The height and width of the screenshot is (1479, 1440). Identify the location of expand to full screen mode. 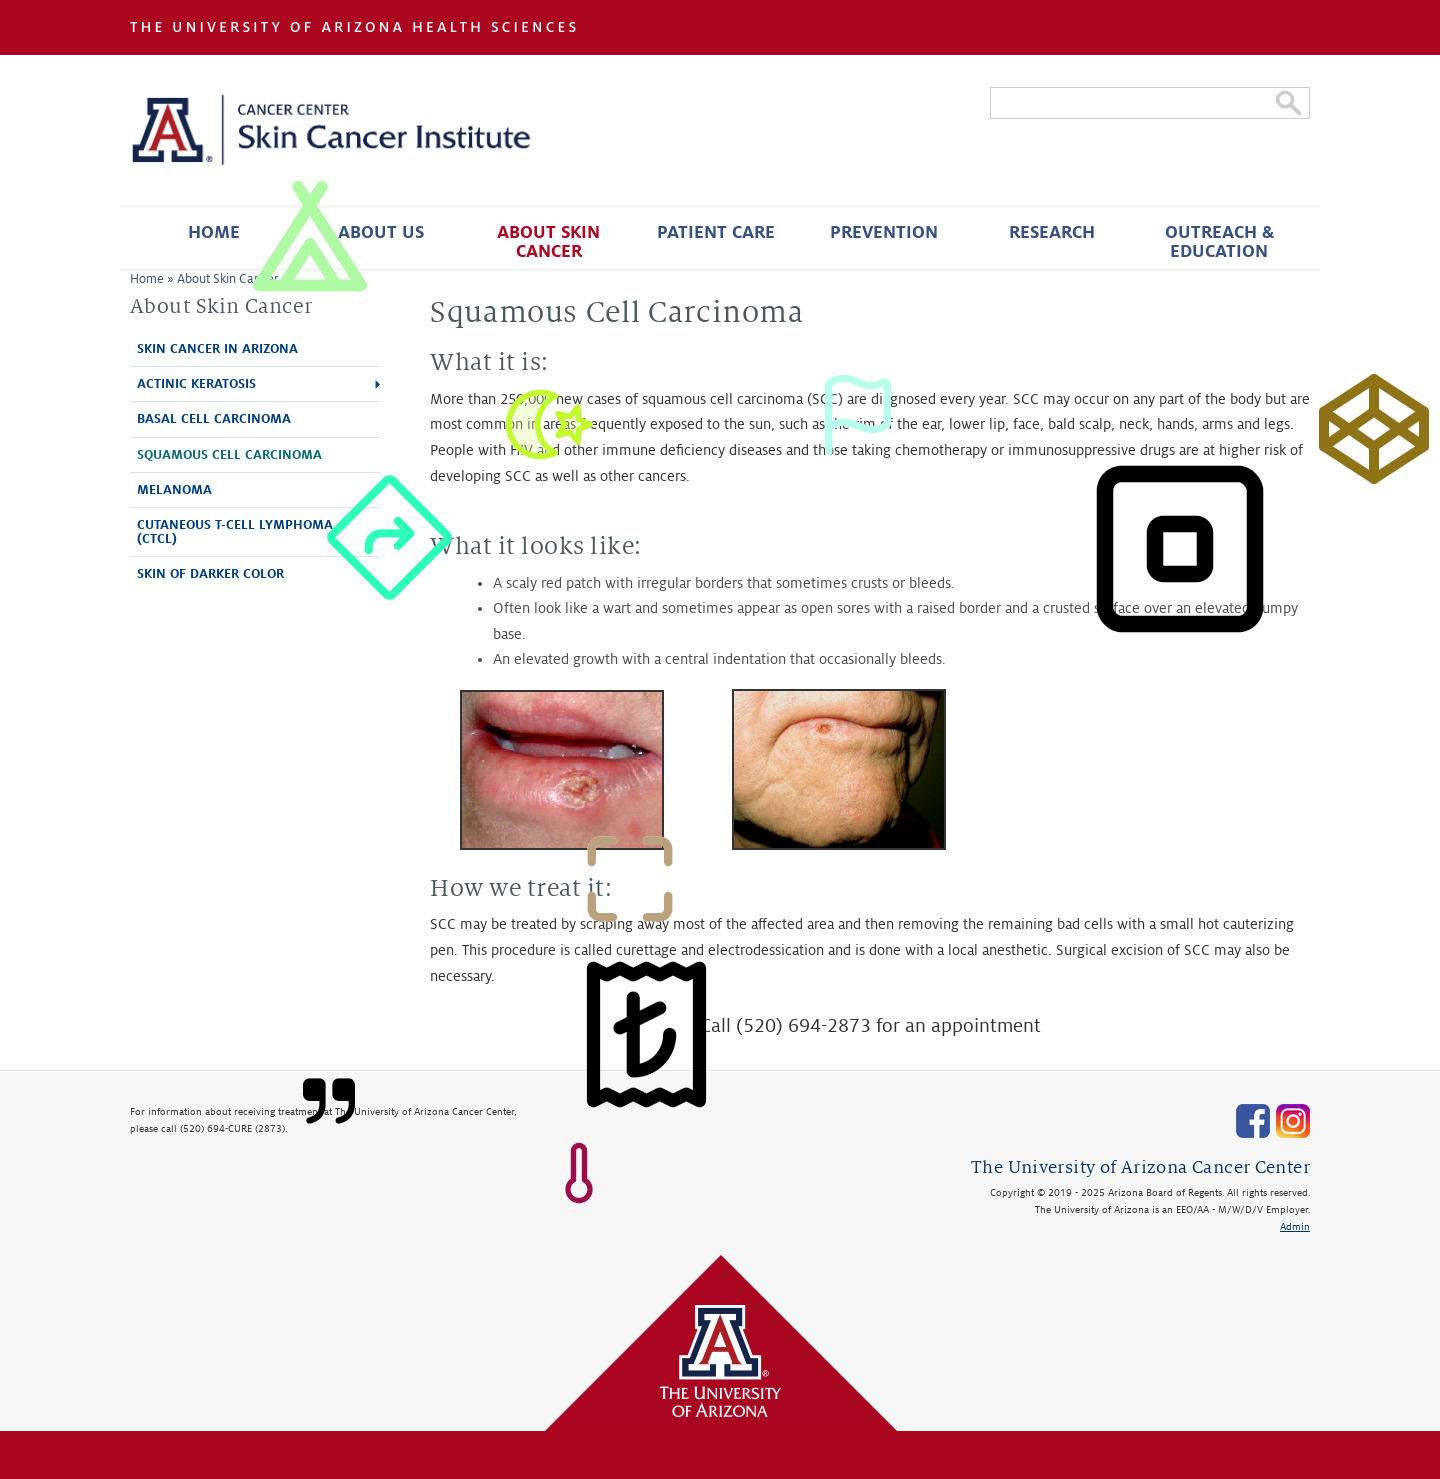
(630, 879).